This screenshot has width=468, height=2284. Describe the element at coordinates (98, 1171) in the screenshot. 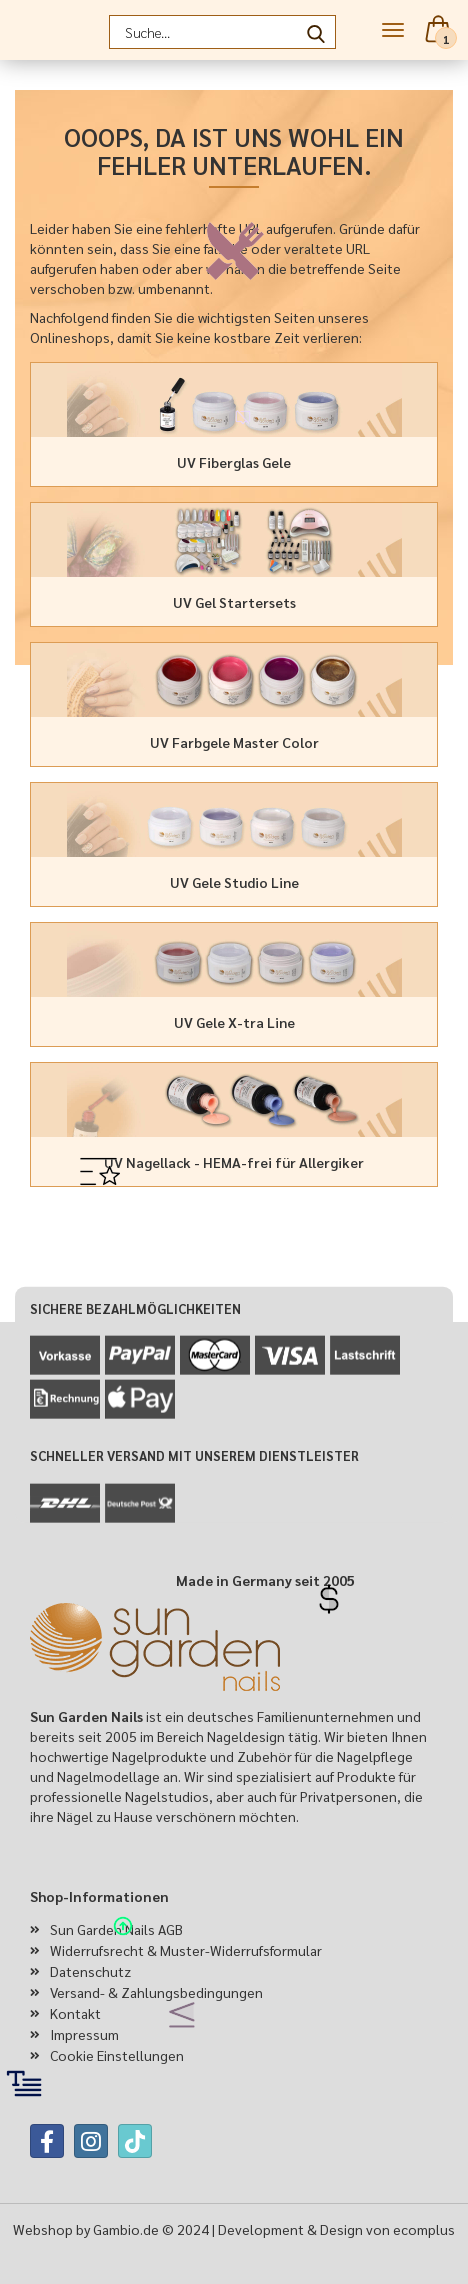

I see `view your favorites list` at that location.